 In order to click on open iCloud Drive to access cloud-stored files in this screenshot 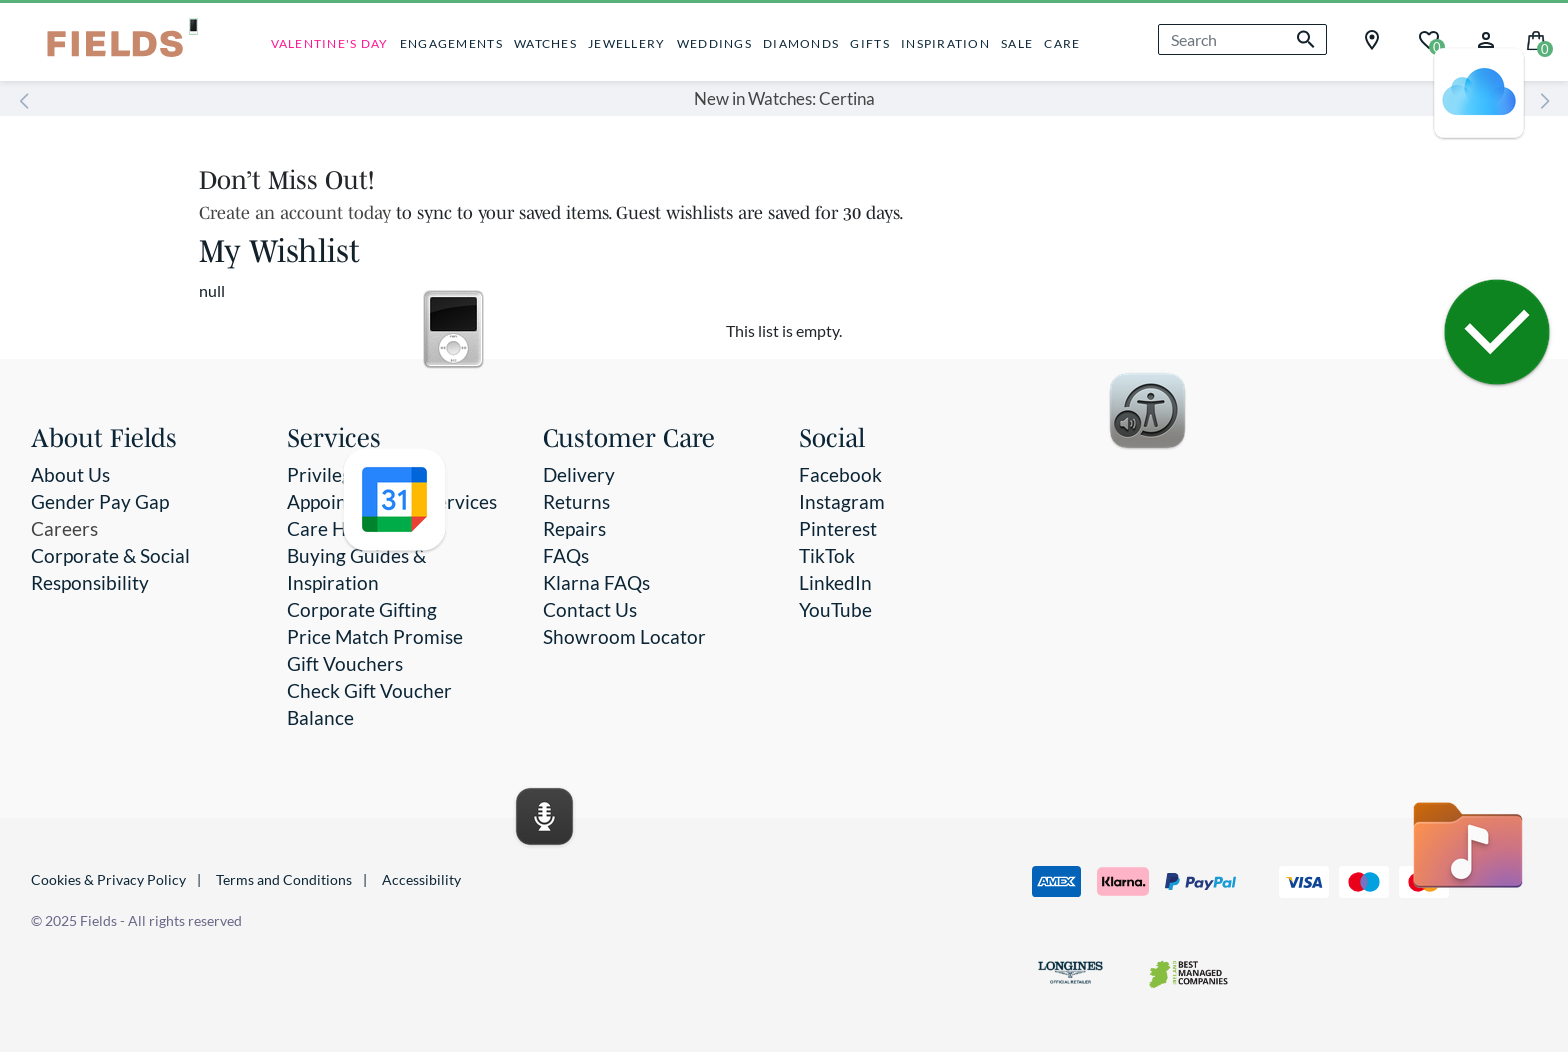, I will do `click(1479, 93)`.